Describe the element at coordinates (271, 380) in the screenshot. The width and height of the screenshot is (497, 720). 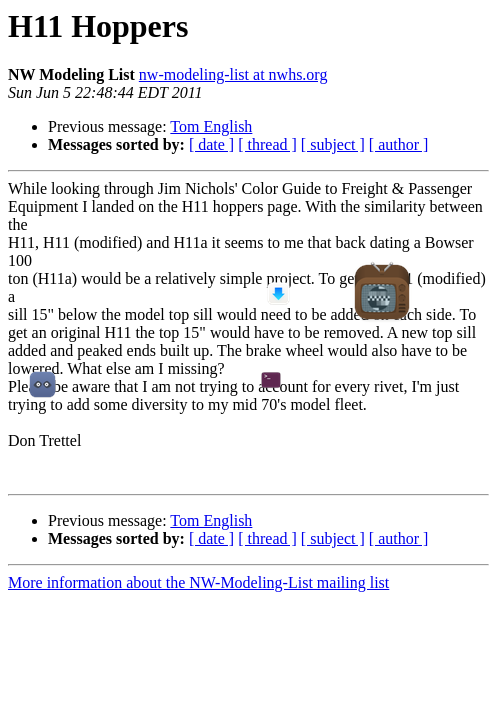
I see `open terminal application` at that location.